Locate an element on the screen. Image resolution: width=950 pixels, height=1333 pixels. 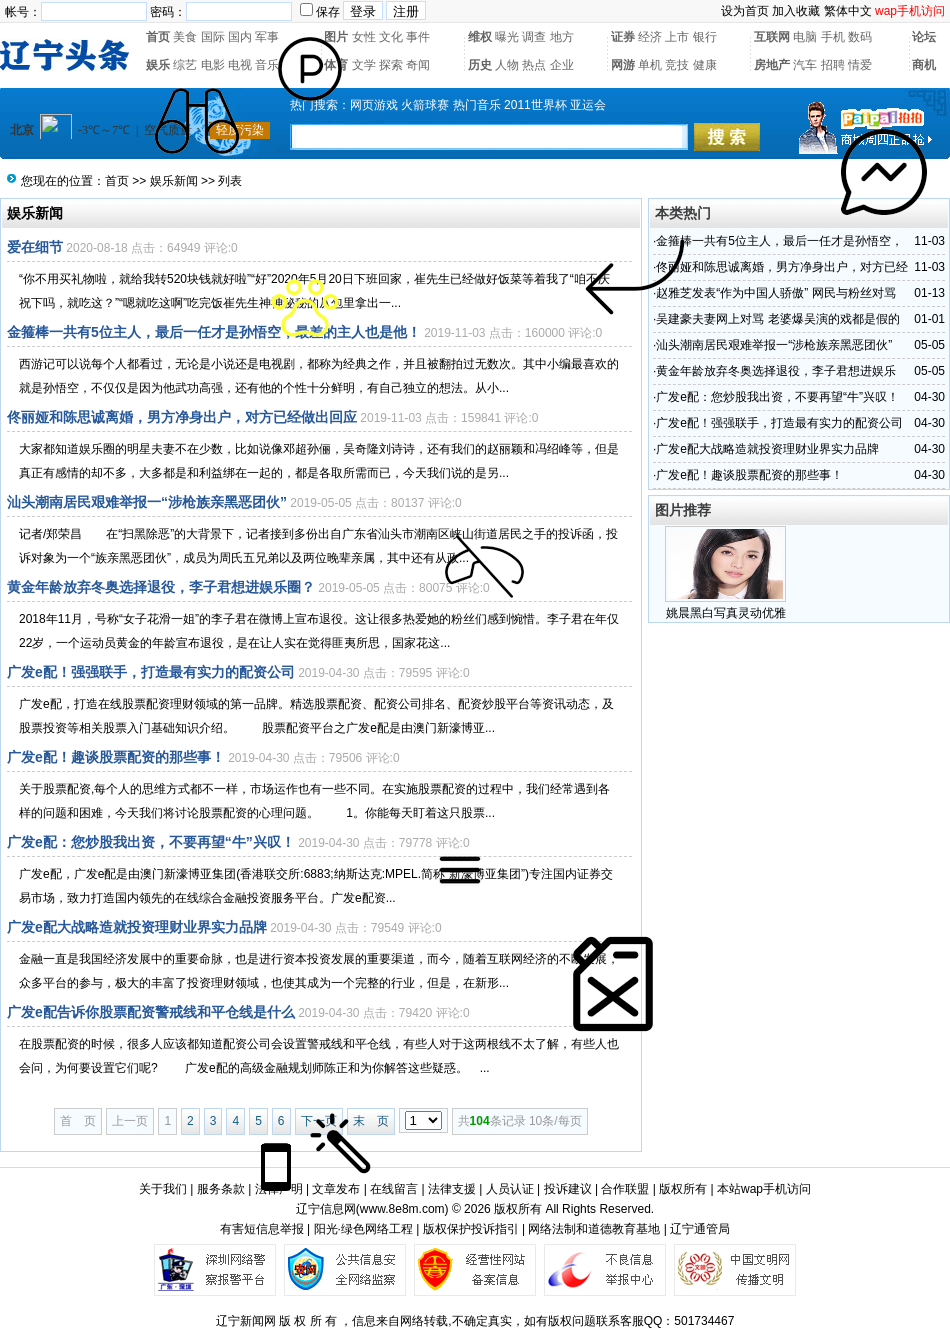
access pet-related features or settings is located at coordinates (305, 308).